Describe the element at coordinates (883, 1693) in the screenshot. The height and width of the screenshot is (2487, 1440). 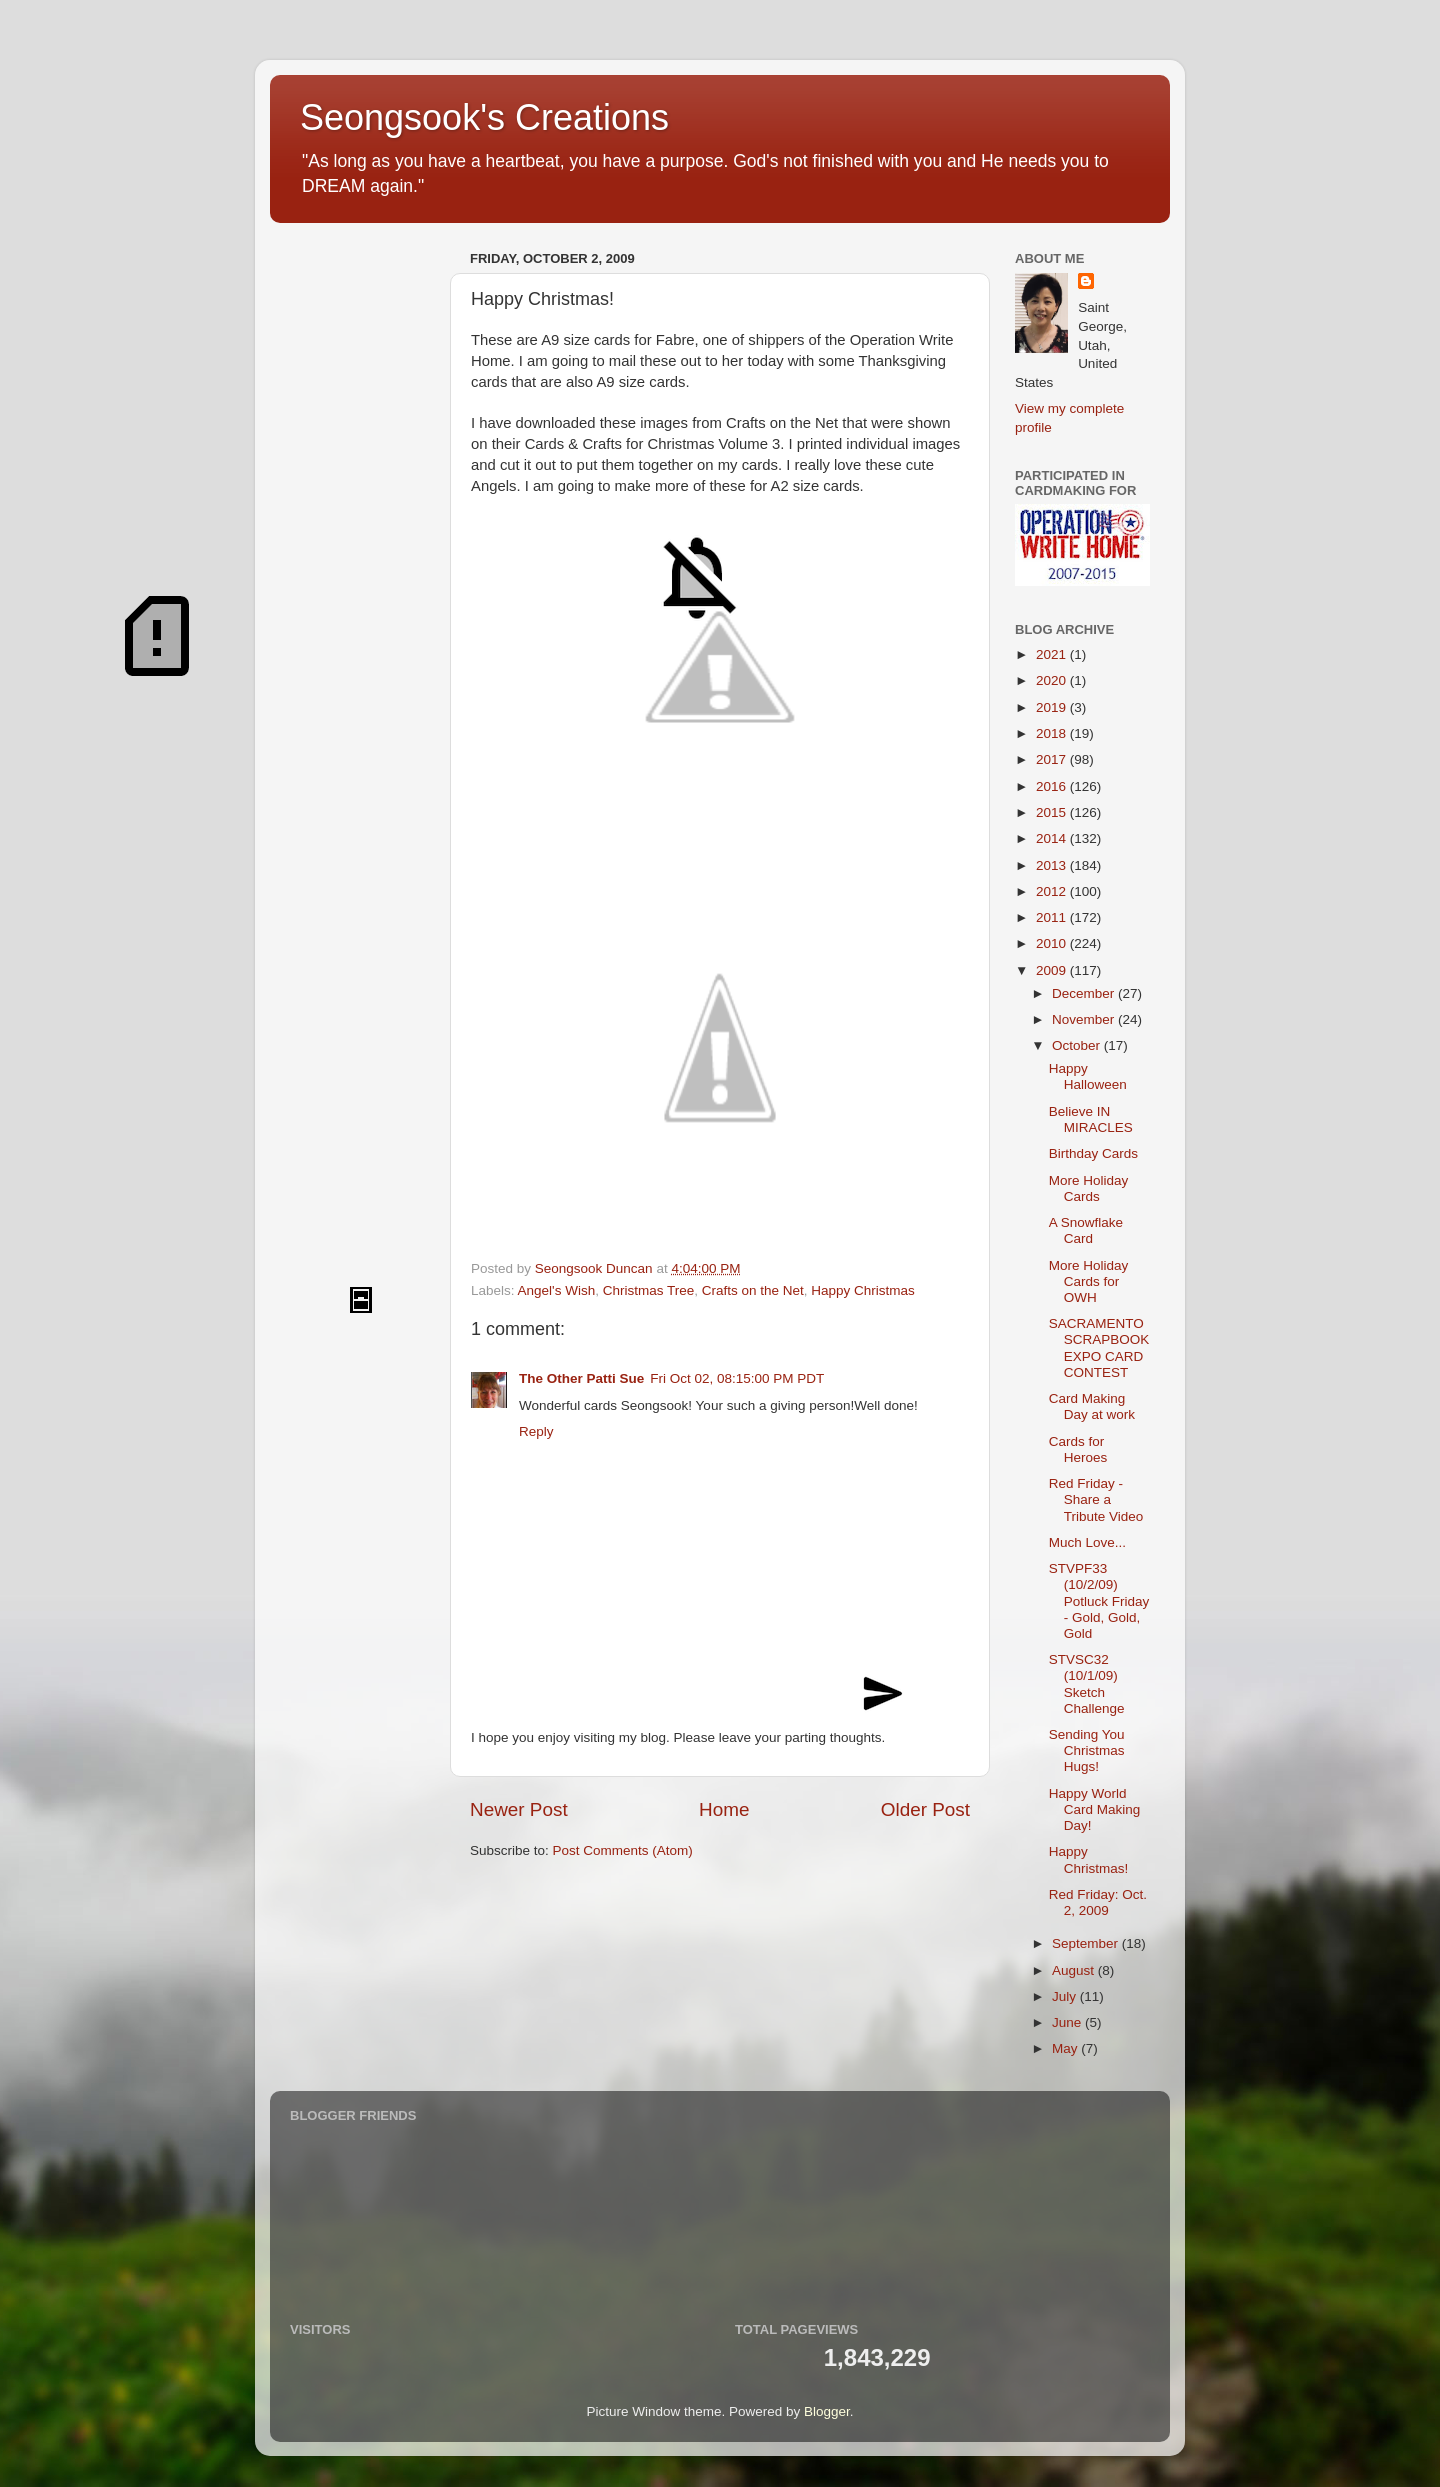
I see `send a message or submit content` at that location.